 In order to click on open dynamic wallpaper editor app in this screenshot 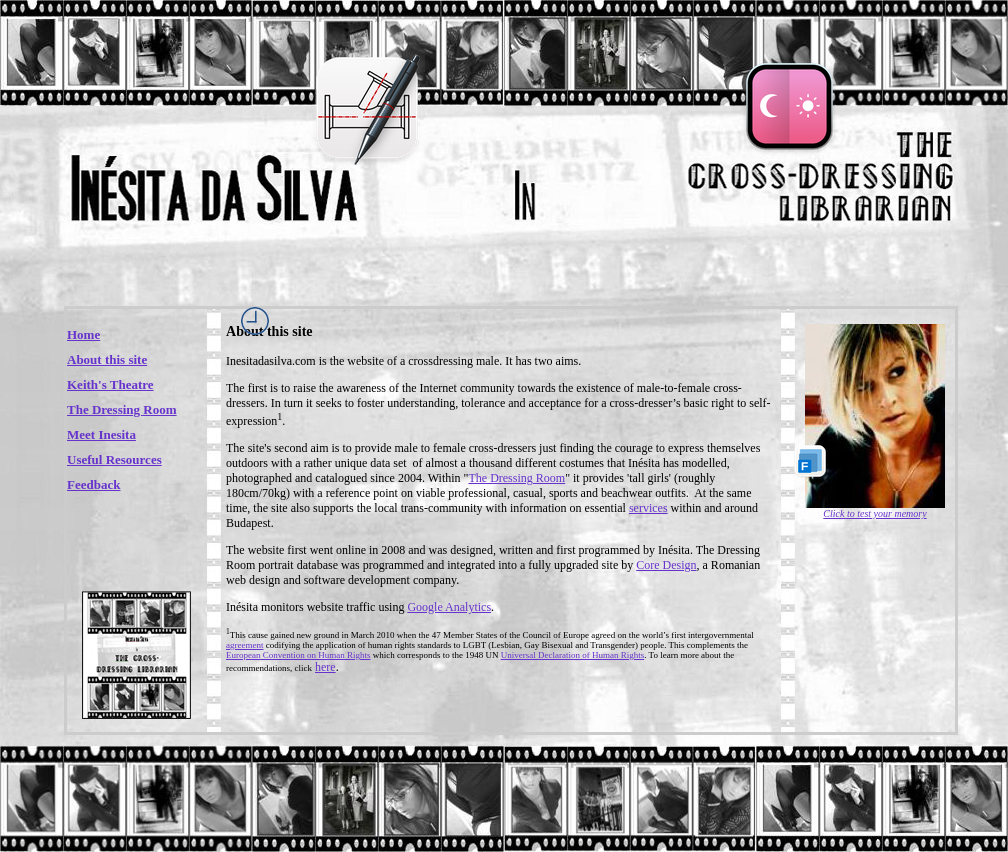, I will do `click(789, 106)`.